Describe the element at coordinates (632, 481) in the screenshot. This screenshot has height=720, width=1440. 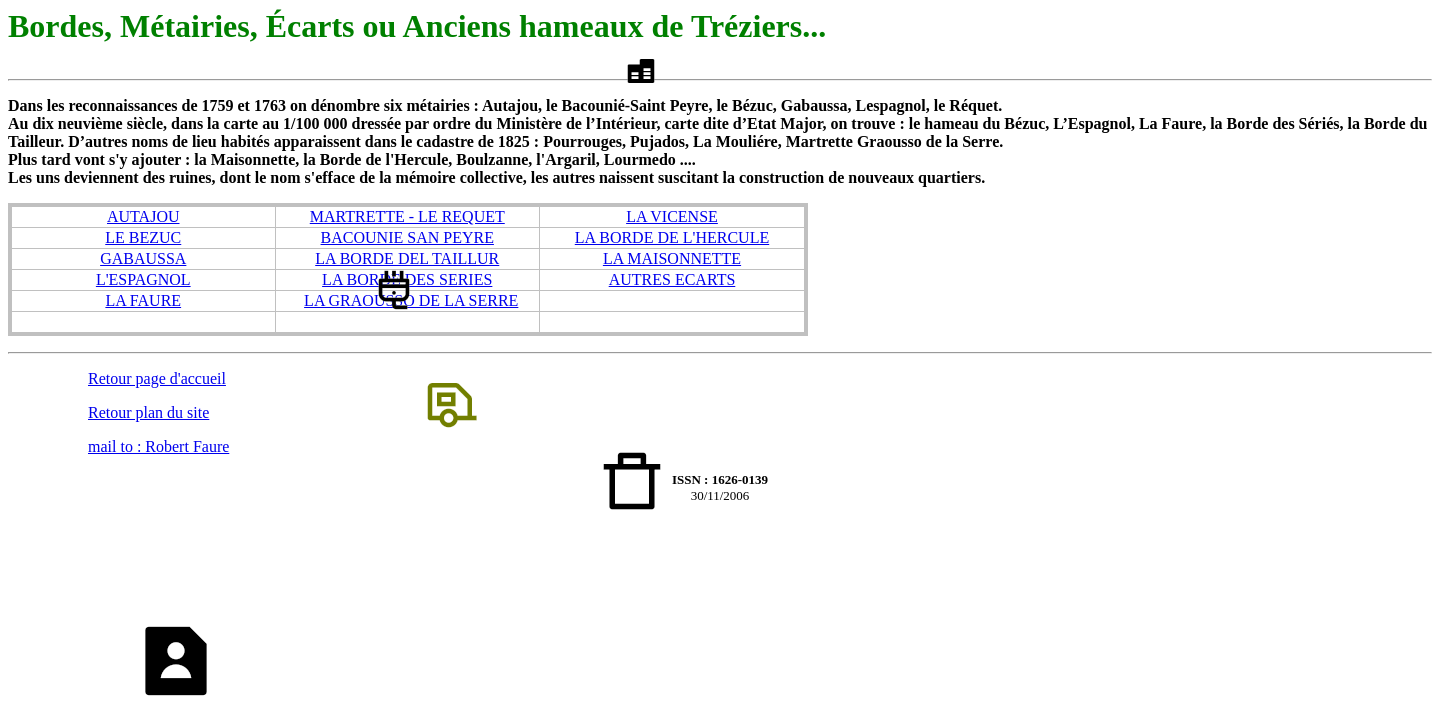
I see `delete selected item` at that location.